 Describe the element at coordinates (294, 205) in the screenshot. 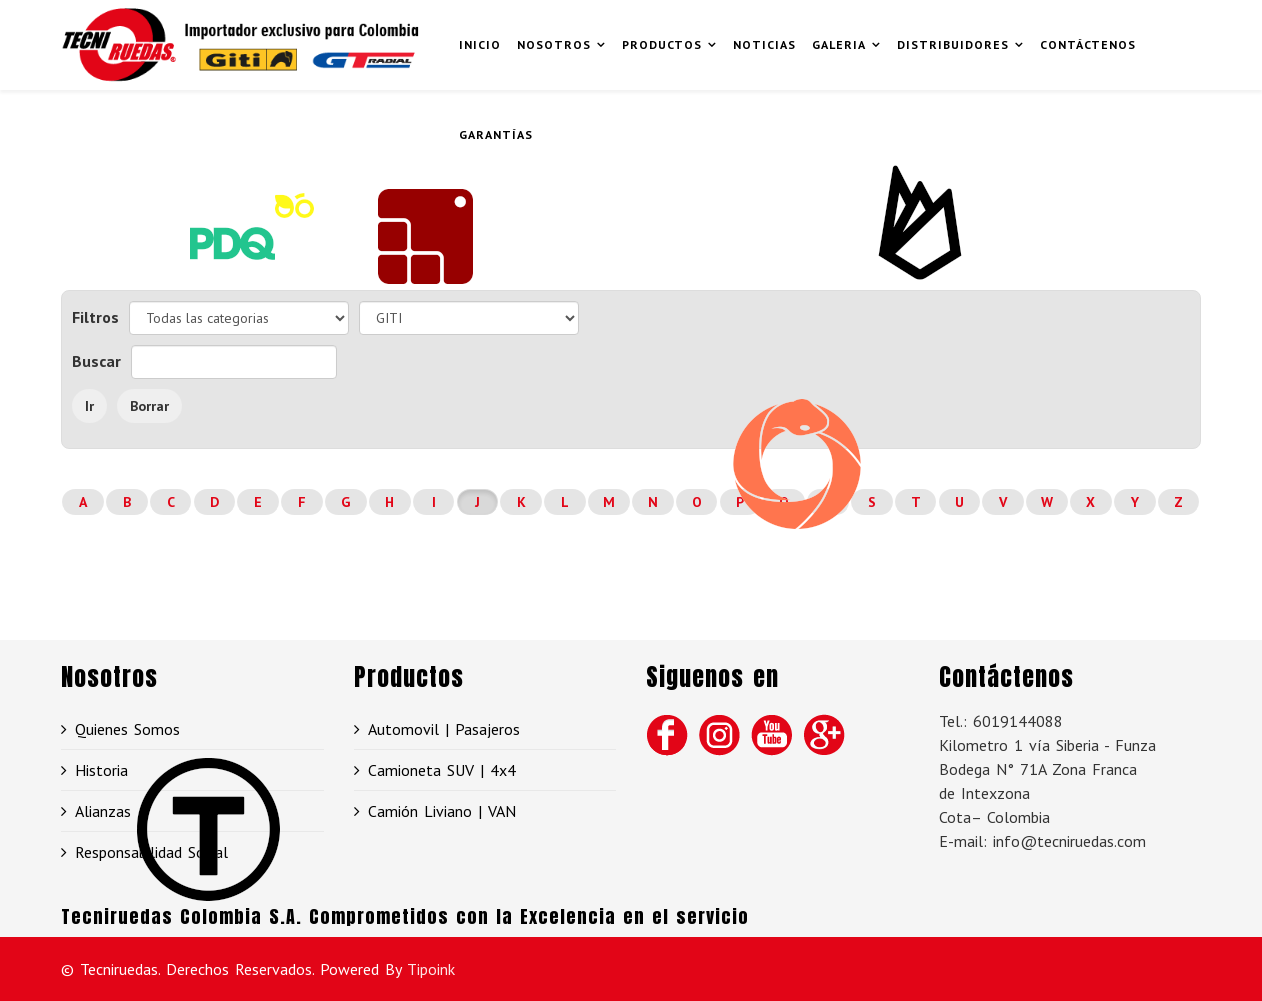

I see `open the nextbike bike-sharing app` at that location.